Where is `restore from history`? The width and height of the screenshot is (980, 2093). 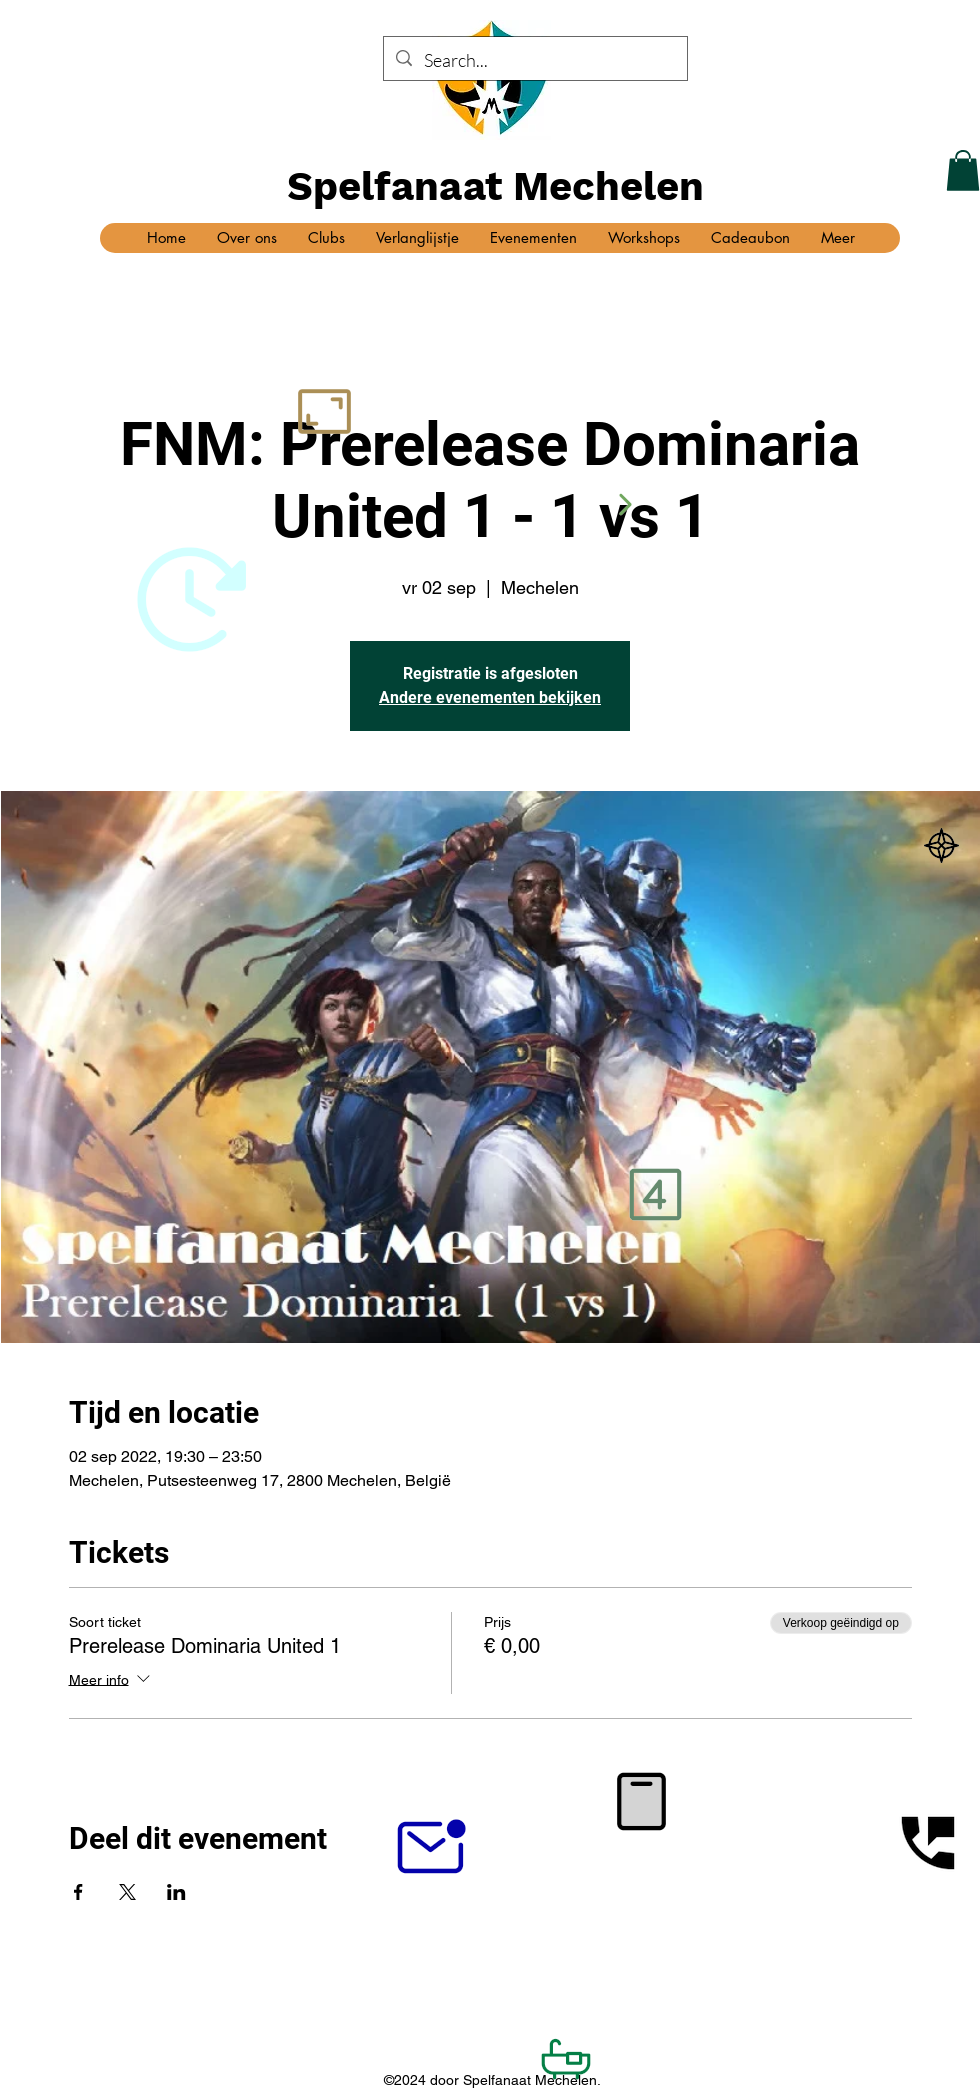
restore from history is located at coordinates (189, 599).